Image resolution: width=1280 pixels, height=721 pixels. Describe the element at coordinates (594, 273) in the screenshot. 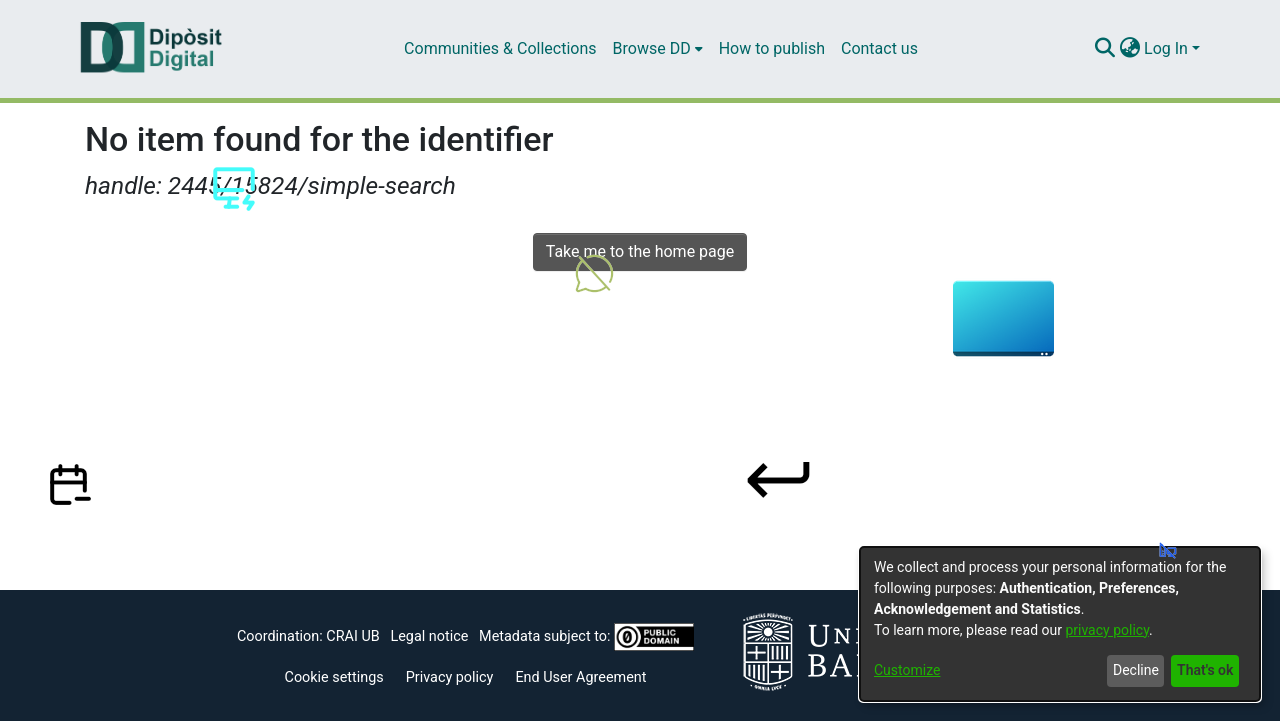

I see `mute or disable chat notifications` at that location.